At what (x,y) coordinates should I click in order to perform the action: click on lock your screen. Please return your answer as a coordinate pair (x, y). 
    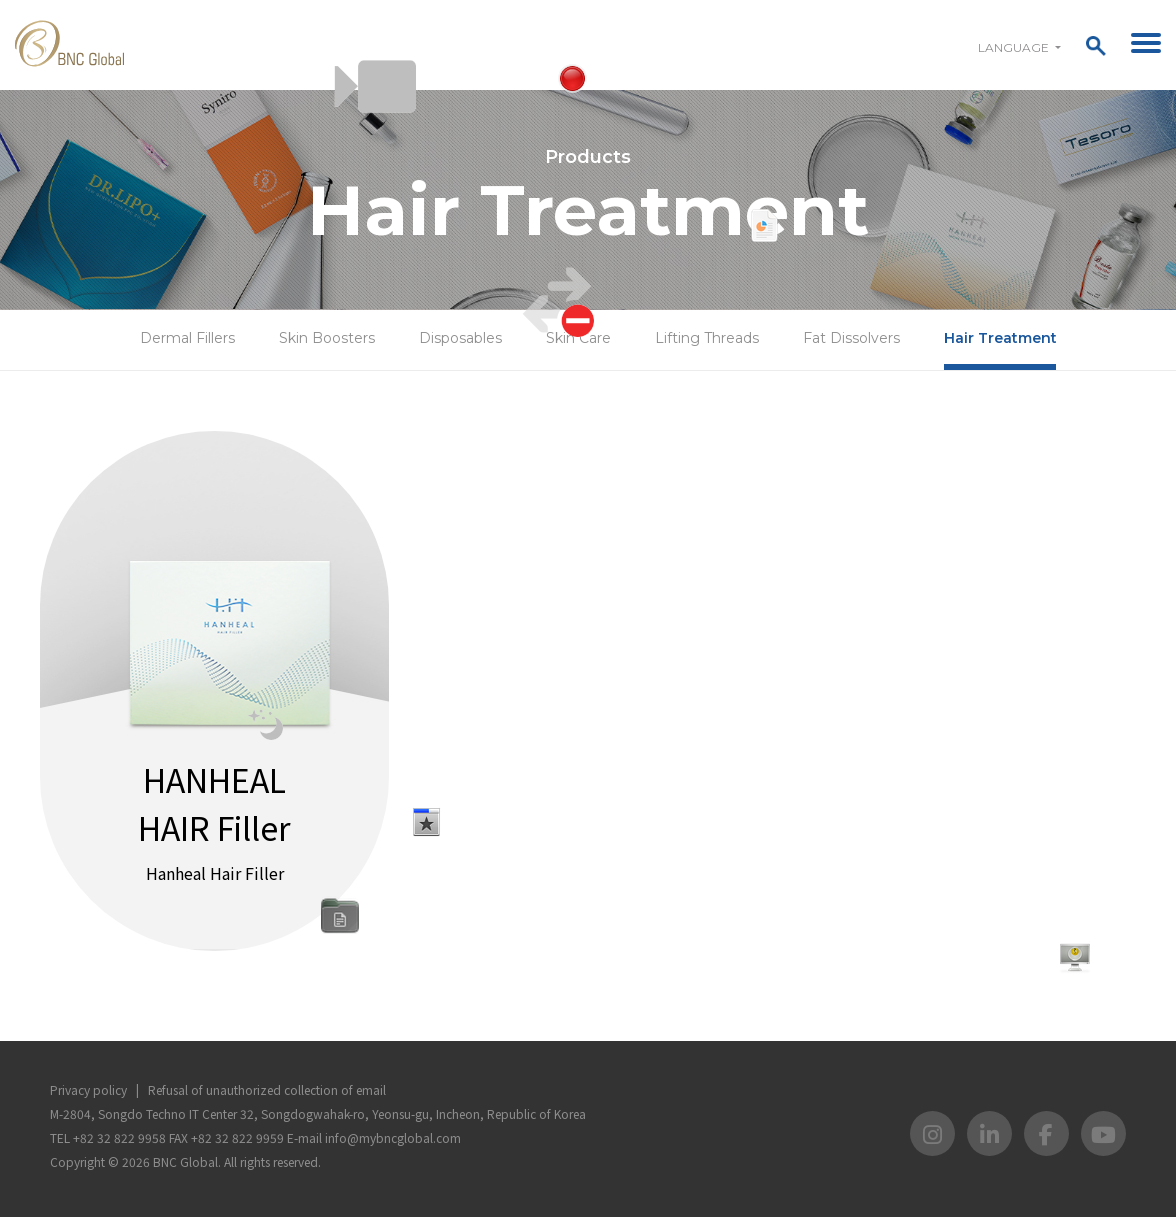
    Looking at the image, I should click on (1075, 957).